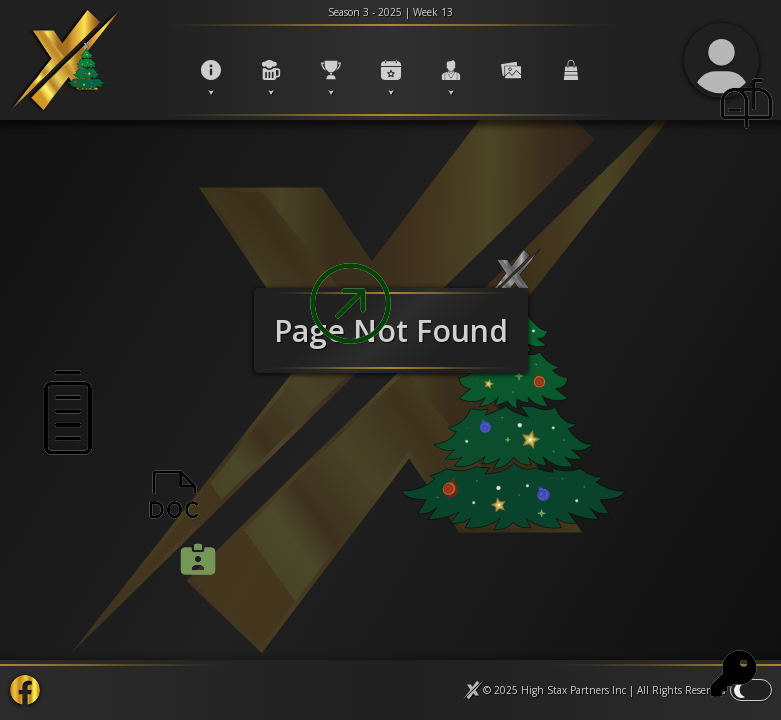 This screenshot has height=720, width=781. I want to click on open link in new tab or window, so click(350, 303).